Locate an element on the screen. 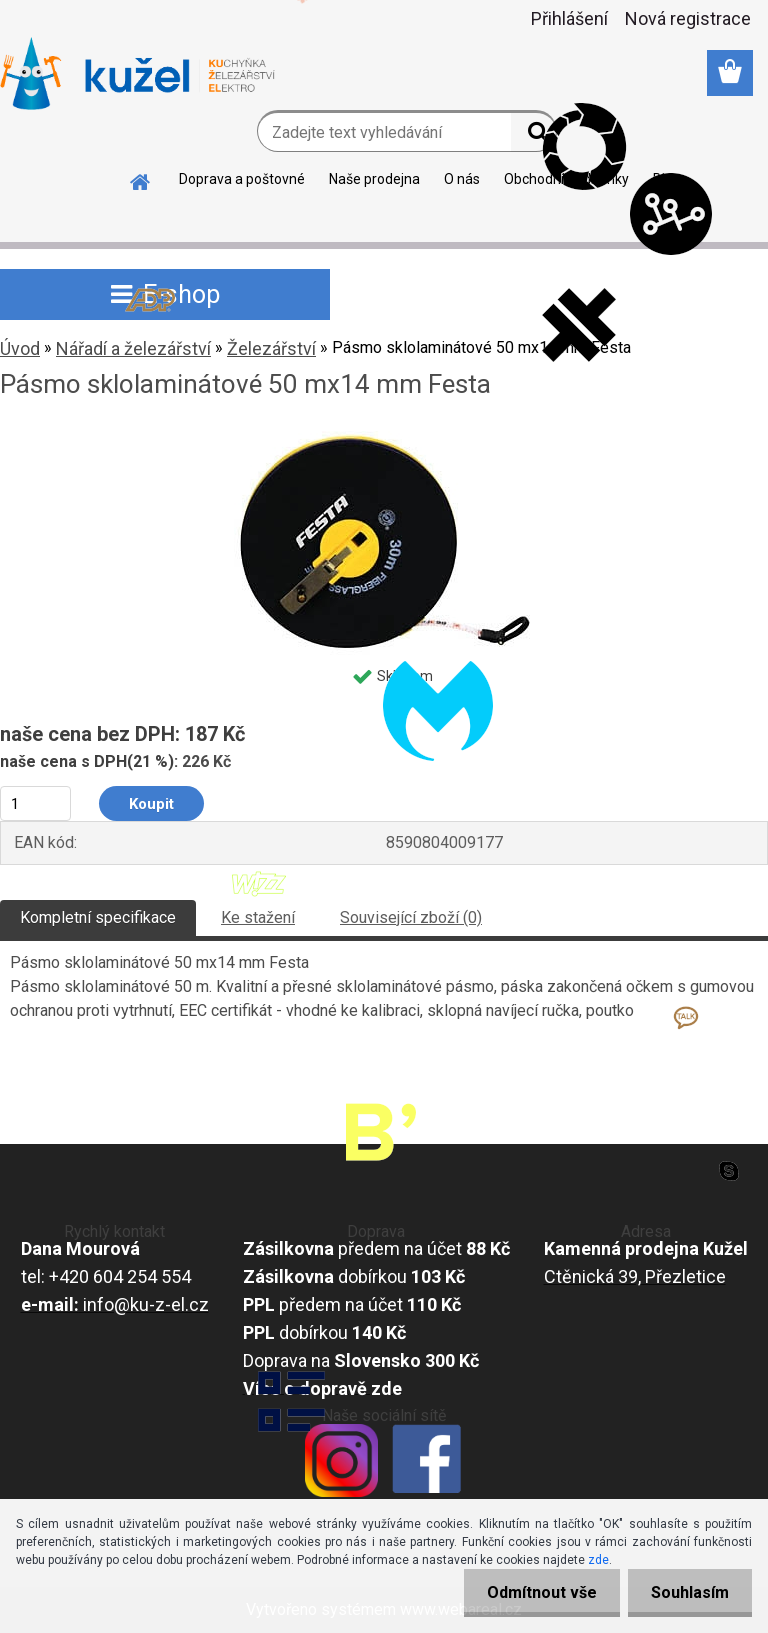 The height and width of the screenshot is (1633, 768). access ADP payroll and HR services is located at coordinates (150, 300).